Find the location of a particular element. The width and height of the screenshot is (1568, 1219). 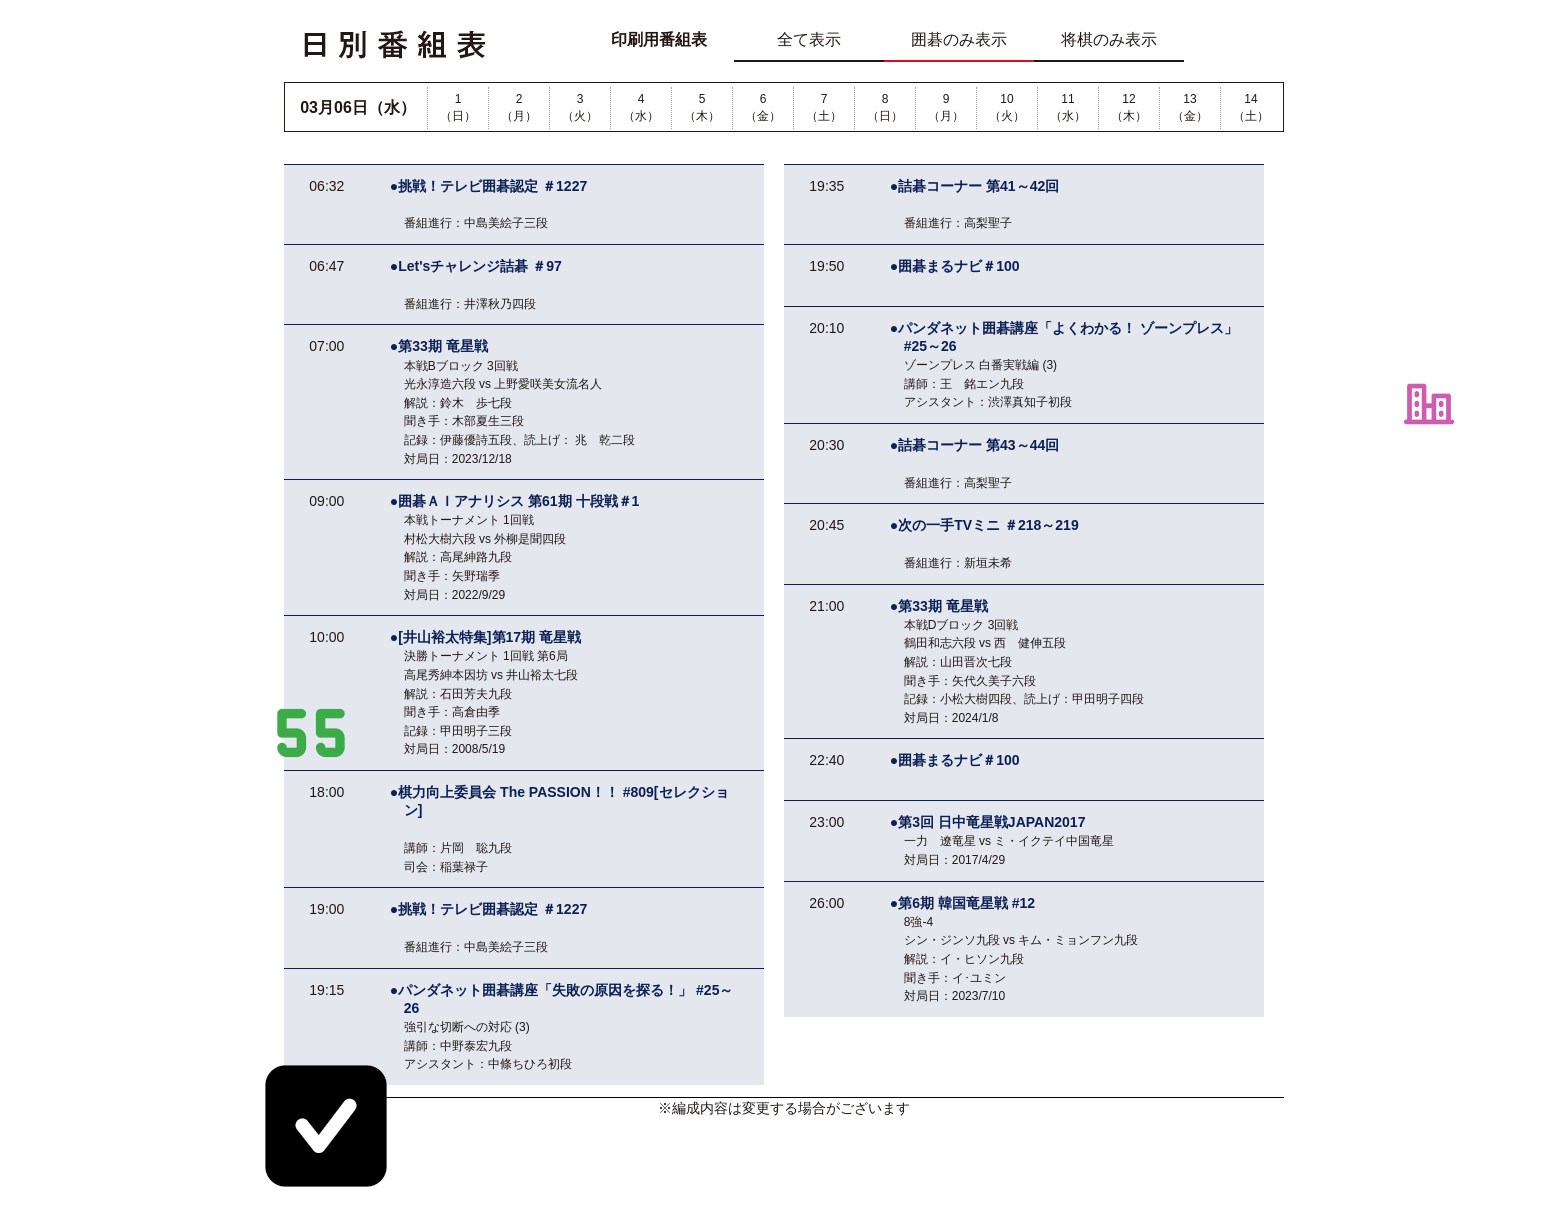

confirm or submit a selection is located at coordinates (326, 1126).